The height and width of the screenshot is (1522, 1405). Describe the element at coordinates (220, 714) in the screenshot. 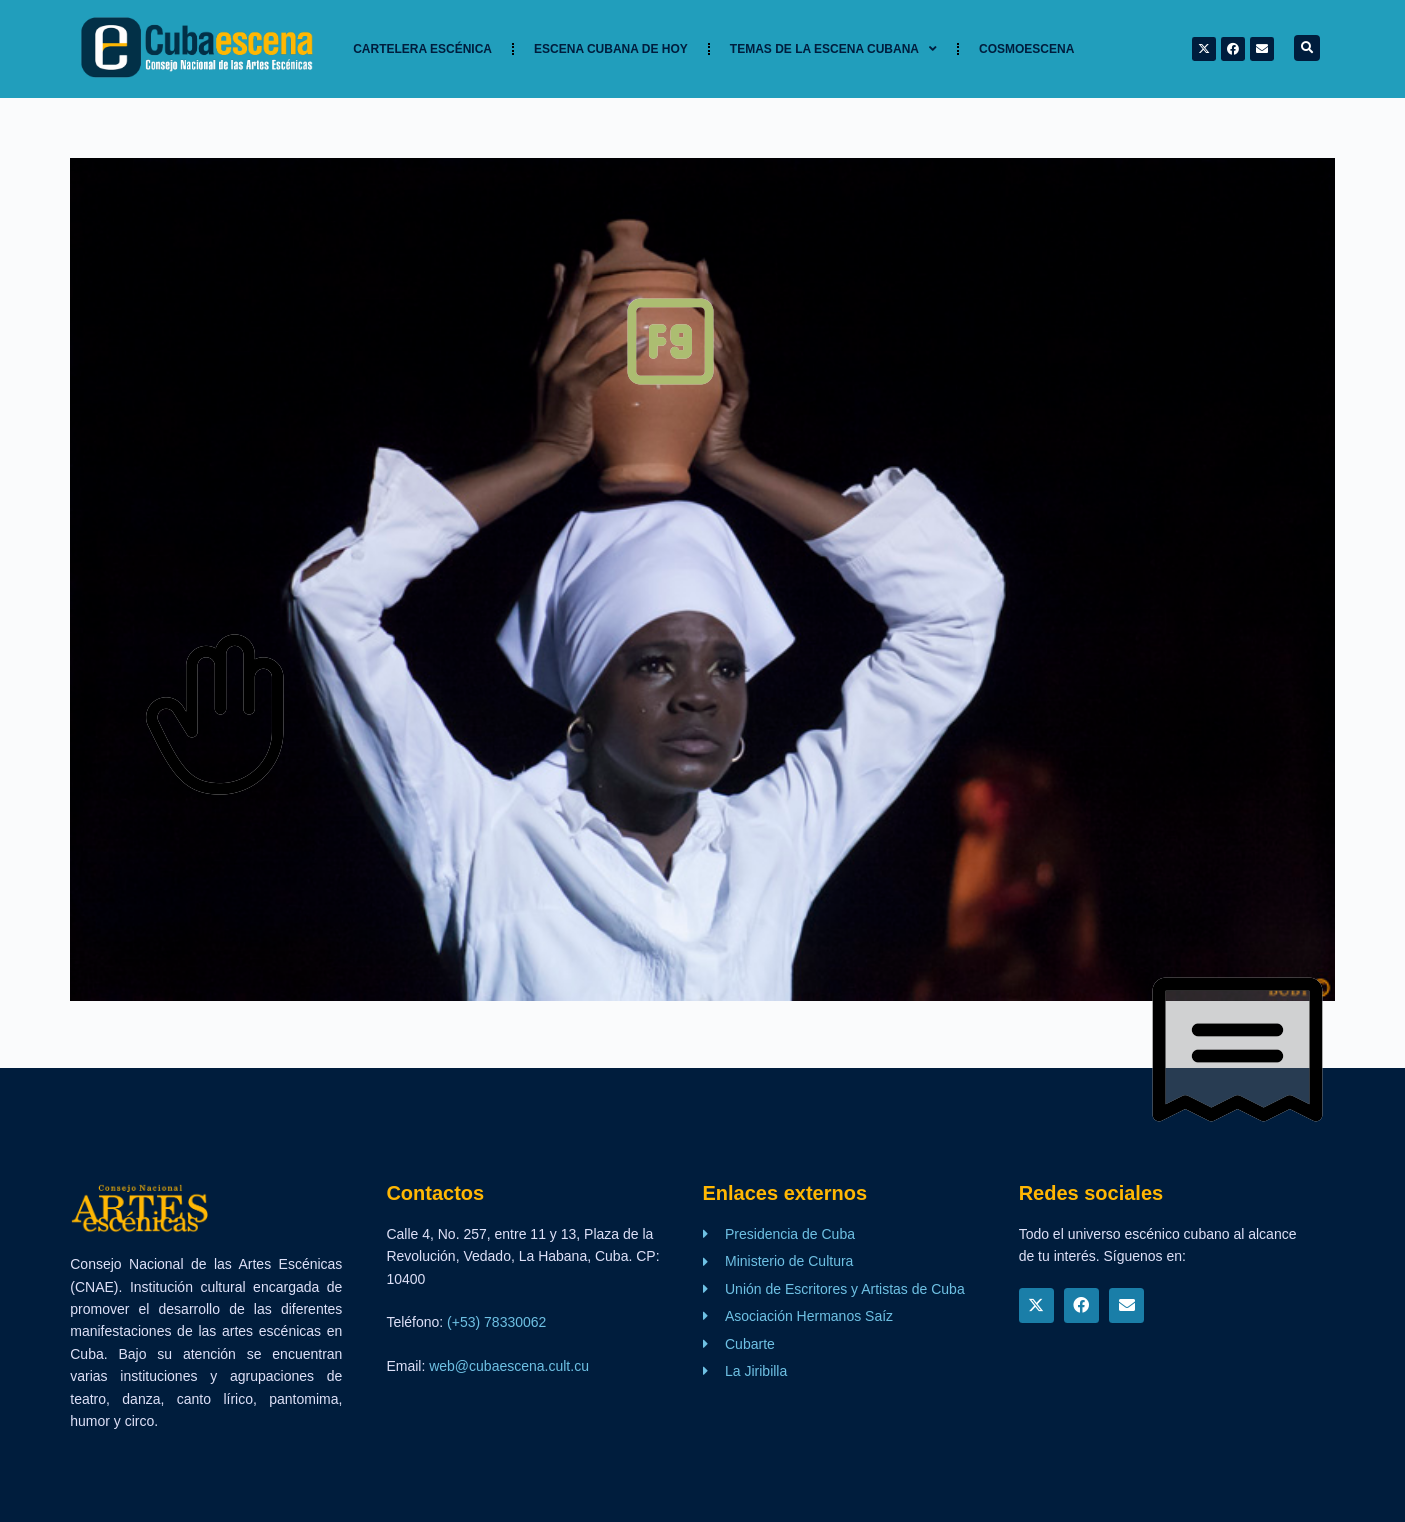

I see `stop or pause an action` at that location.